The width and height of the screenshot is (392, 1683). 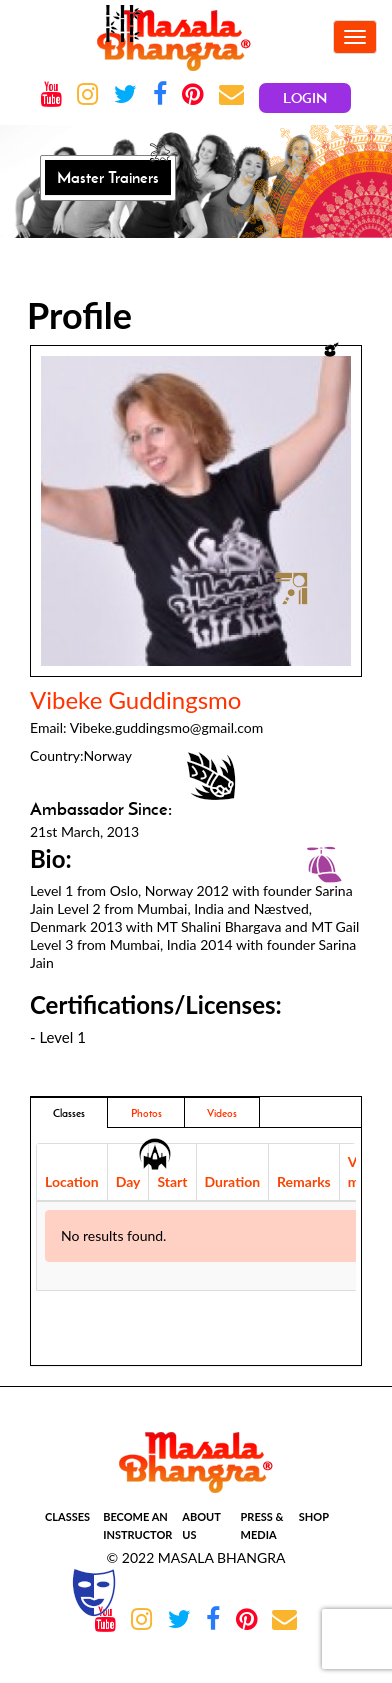 What do you see at coordinates (323, 864) in the screenshot?
I see `select a playful or childlike avatar accessory` at bounding box center [323, 864].